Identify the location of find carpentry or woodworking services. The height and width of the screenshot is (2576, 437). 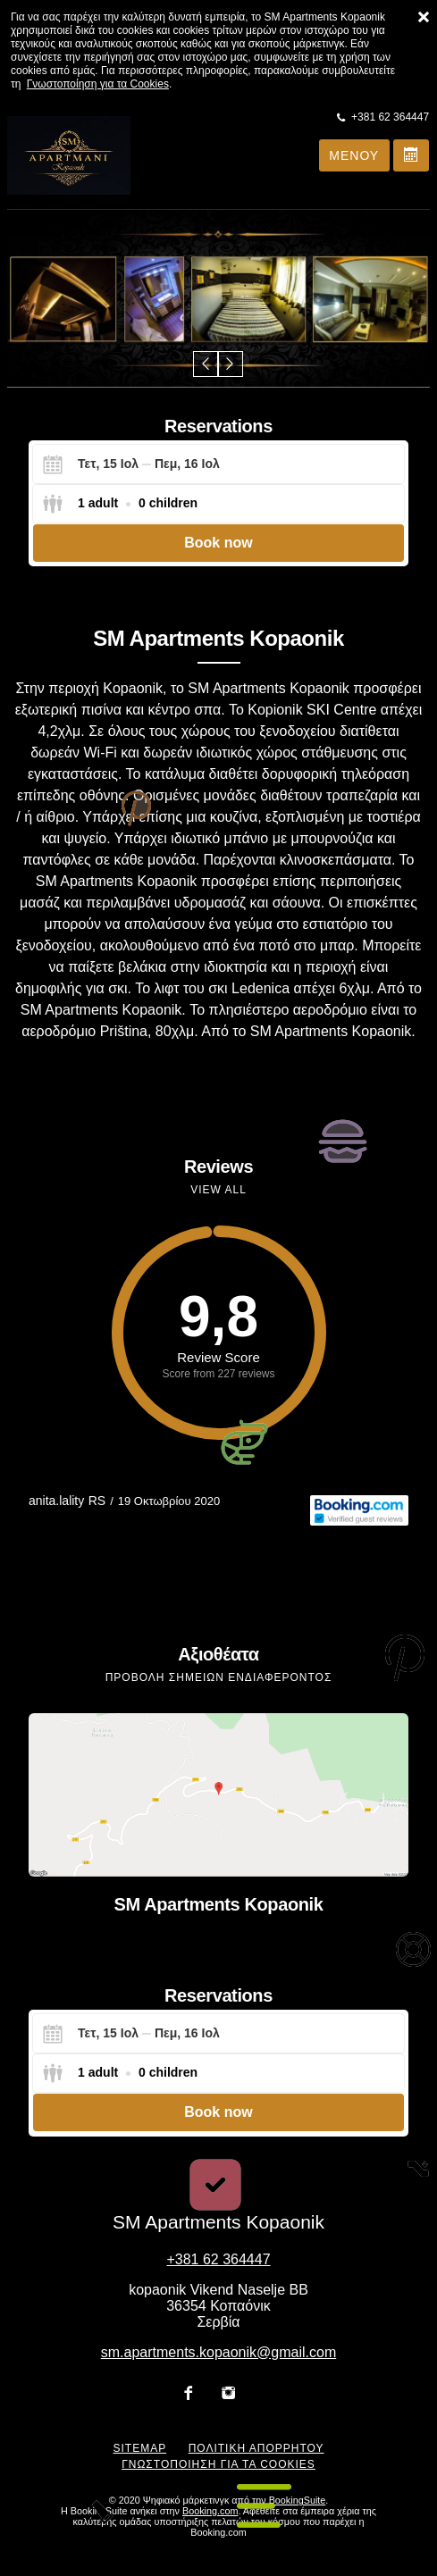
(102, 2512).